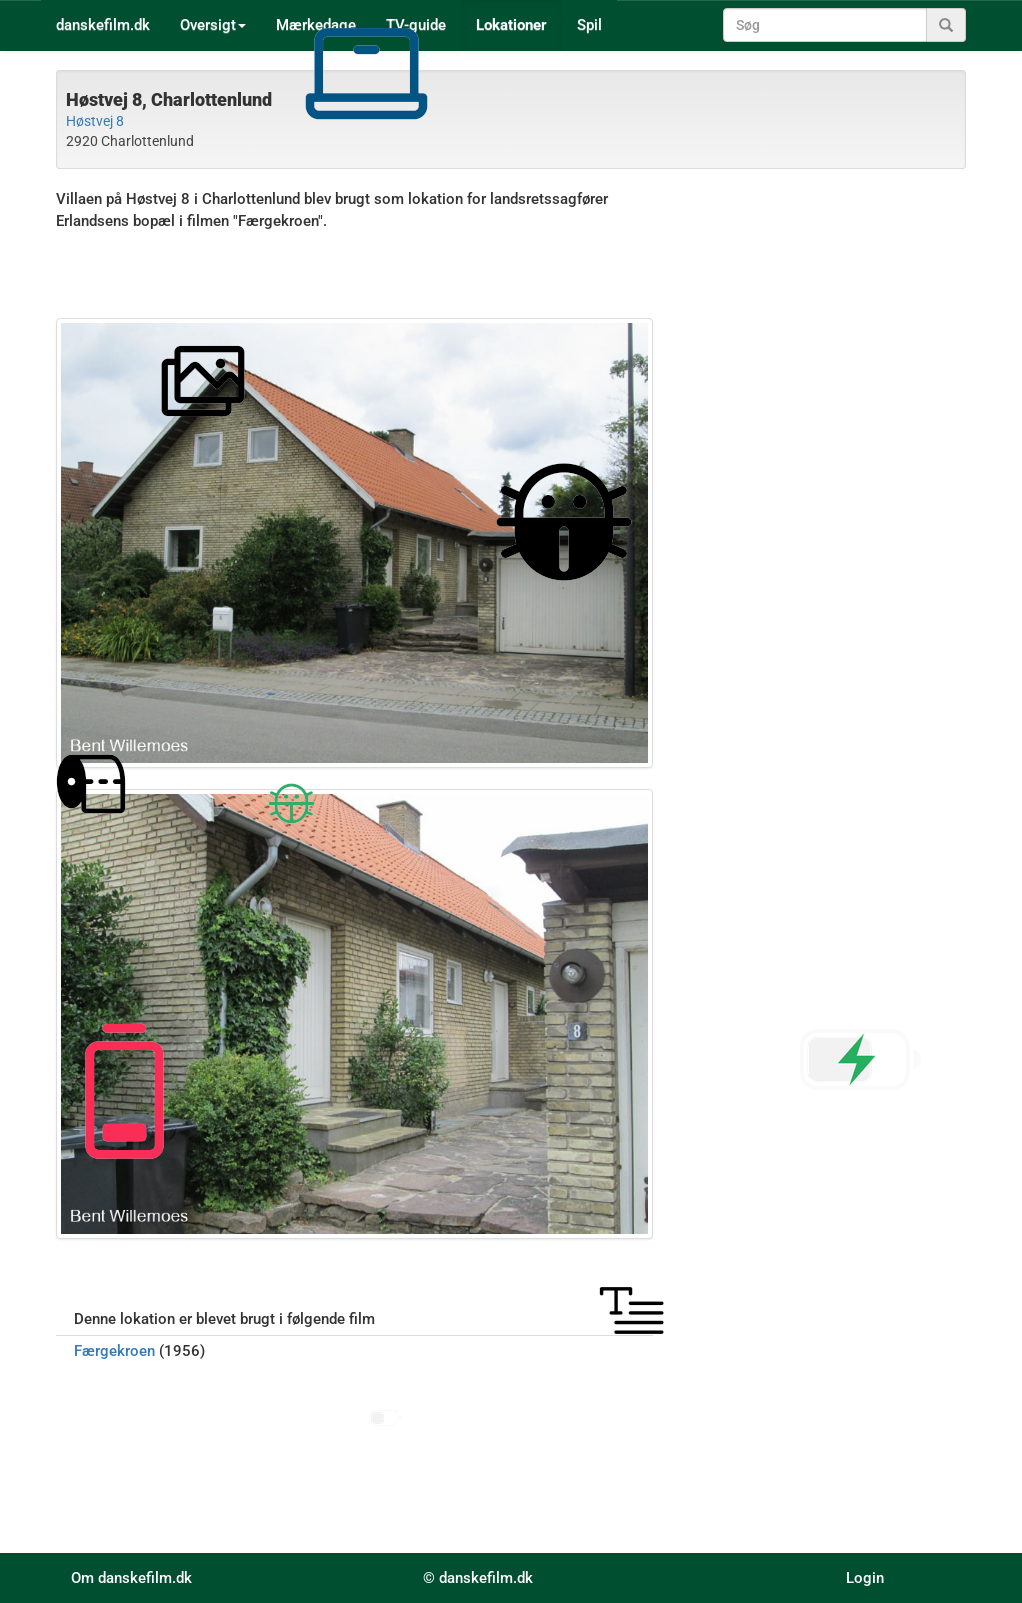 Image resolution: width=1022 pixels, height=1603 pixels. I want to click on bathroom or restroom location indicator, so click(91, 784).